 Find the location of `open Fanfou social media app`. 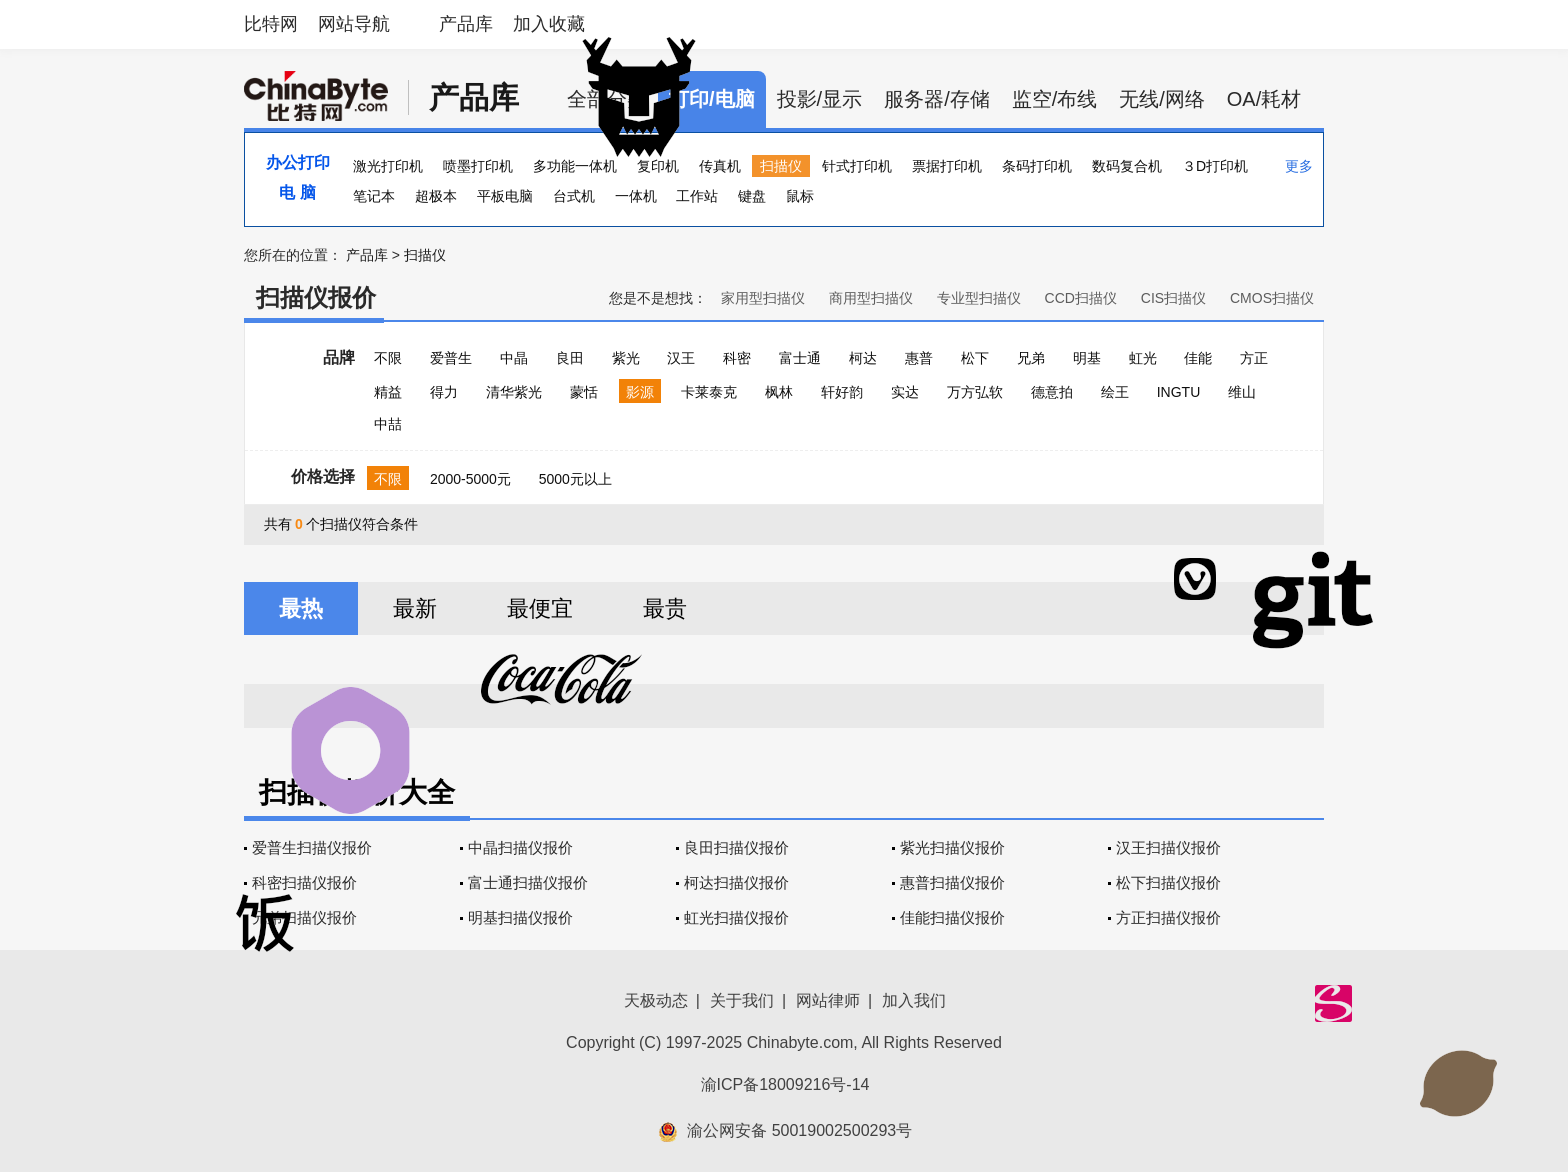

open Fanfou social media app is located at coordinates (265, 923).